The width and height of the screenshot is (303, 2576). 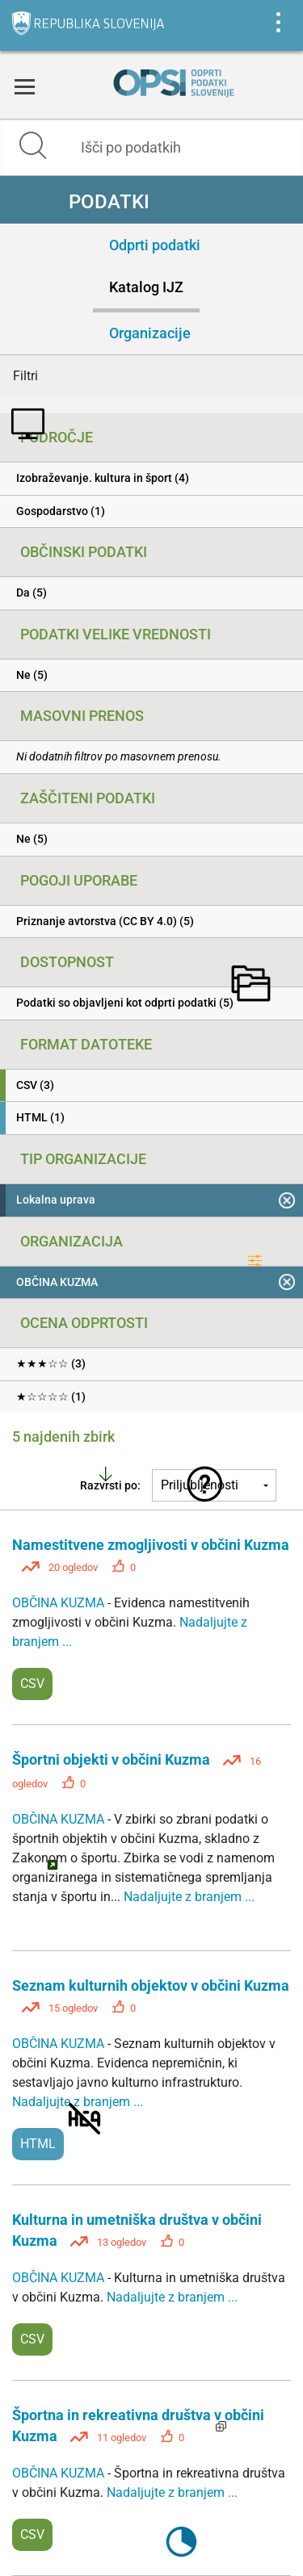 What do you see at coordinates (27, 422) in the screenshot?
I see `access virtual machine settings` at bounding box center [27, 422].